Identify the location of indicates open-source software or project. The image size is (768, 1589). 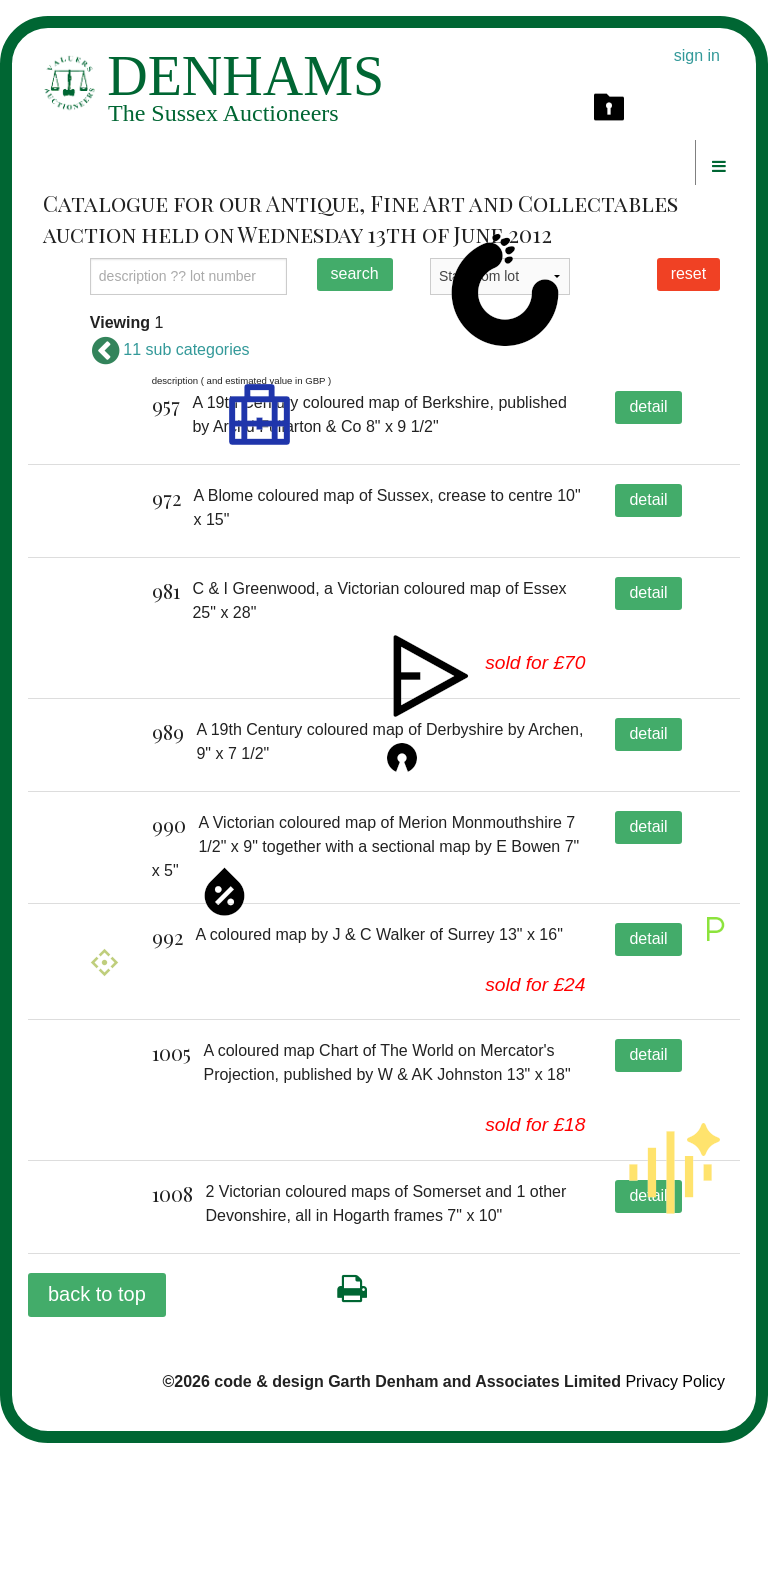
(402, 758).